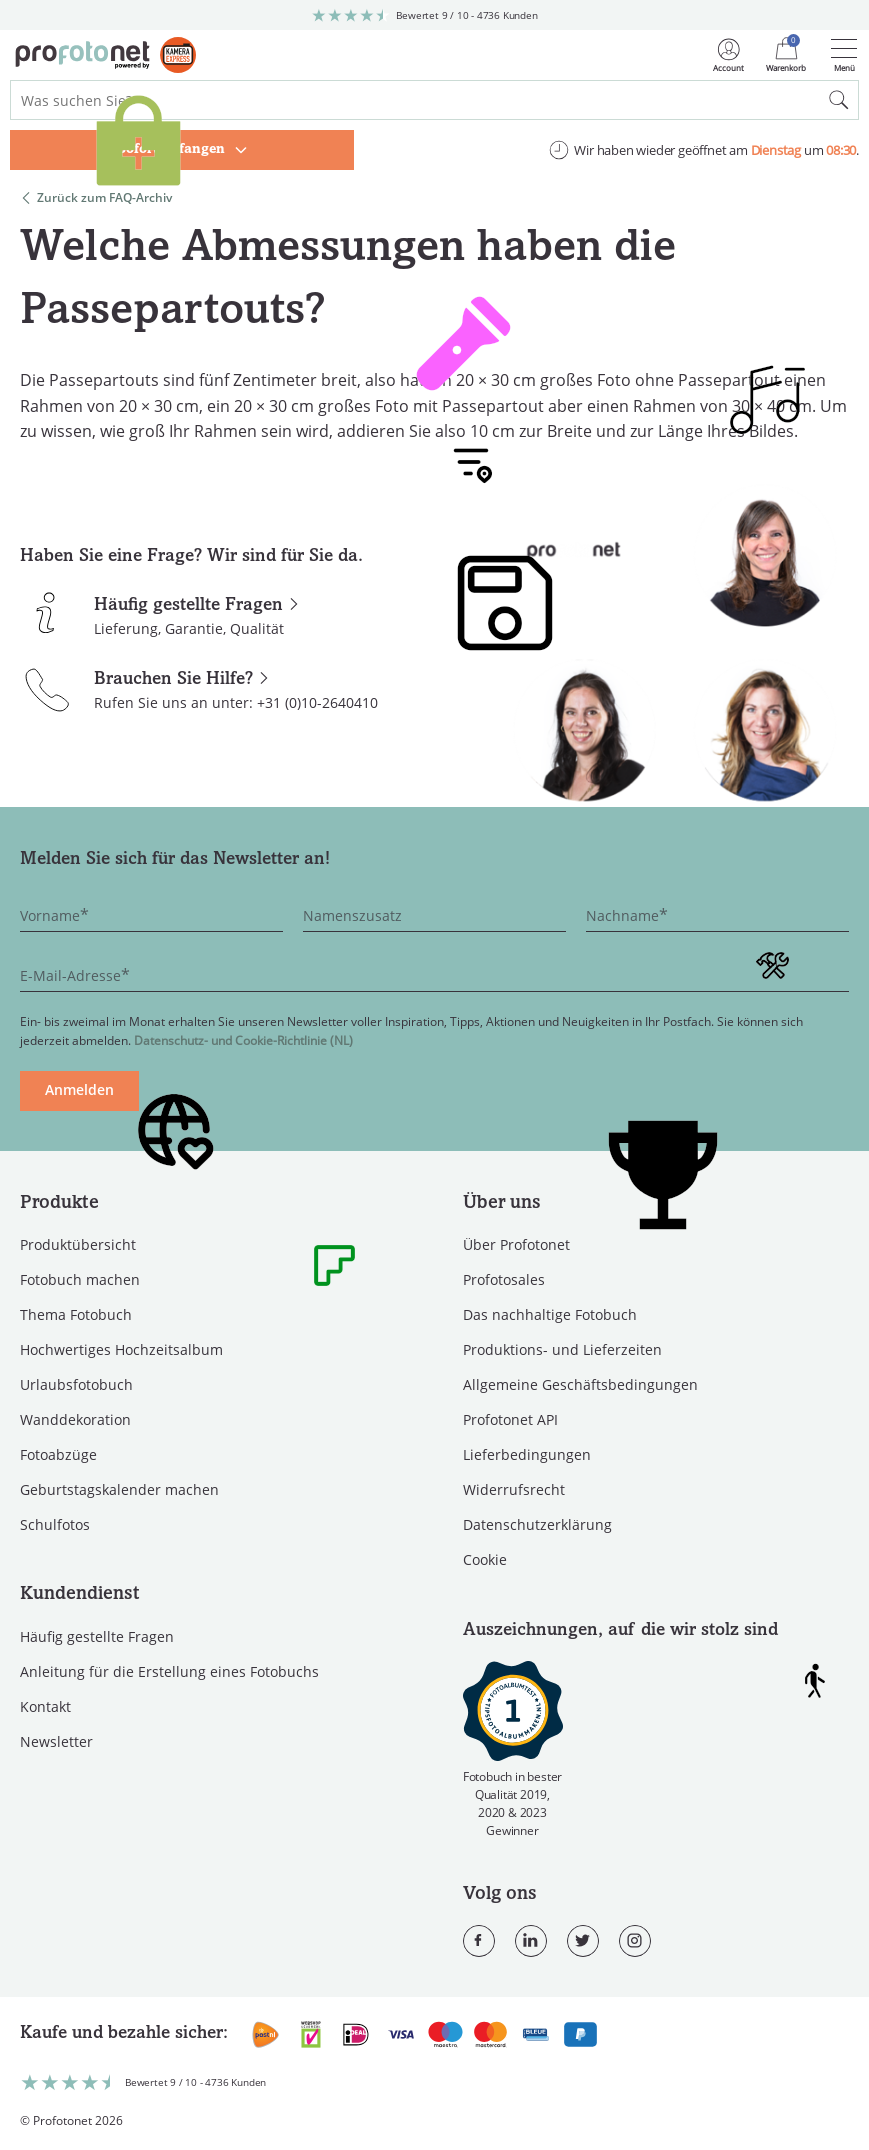  Describe the element at coordinates (463, 343) in the screenshot. I see `turn on device flashlight` at that location.